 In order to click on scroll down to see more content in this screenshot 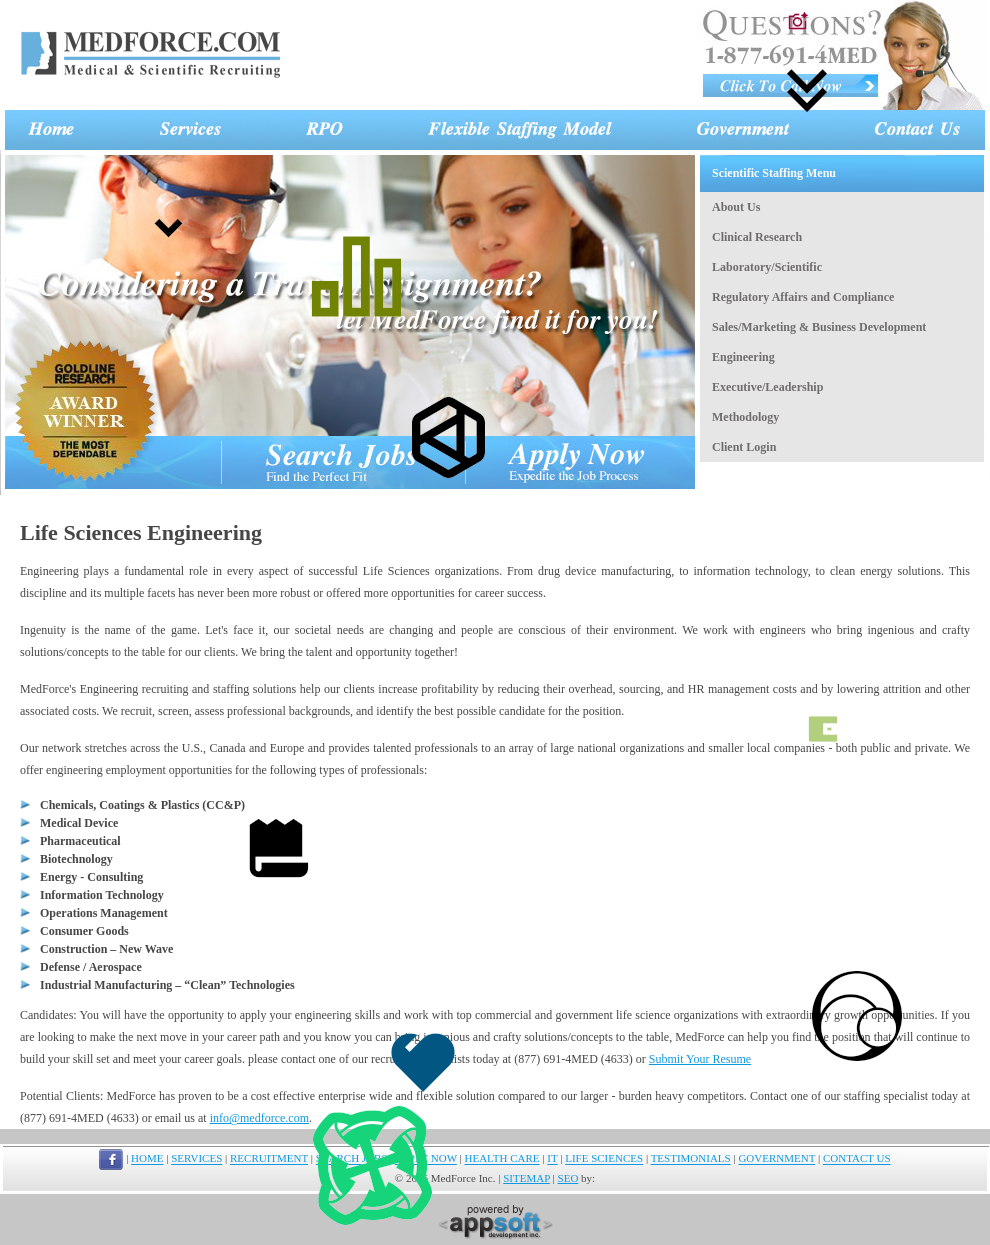, I will do `click(807, 89)`.